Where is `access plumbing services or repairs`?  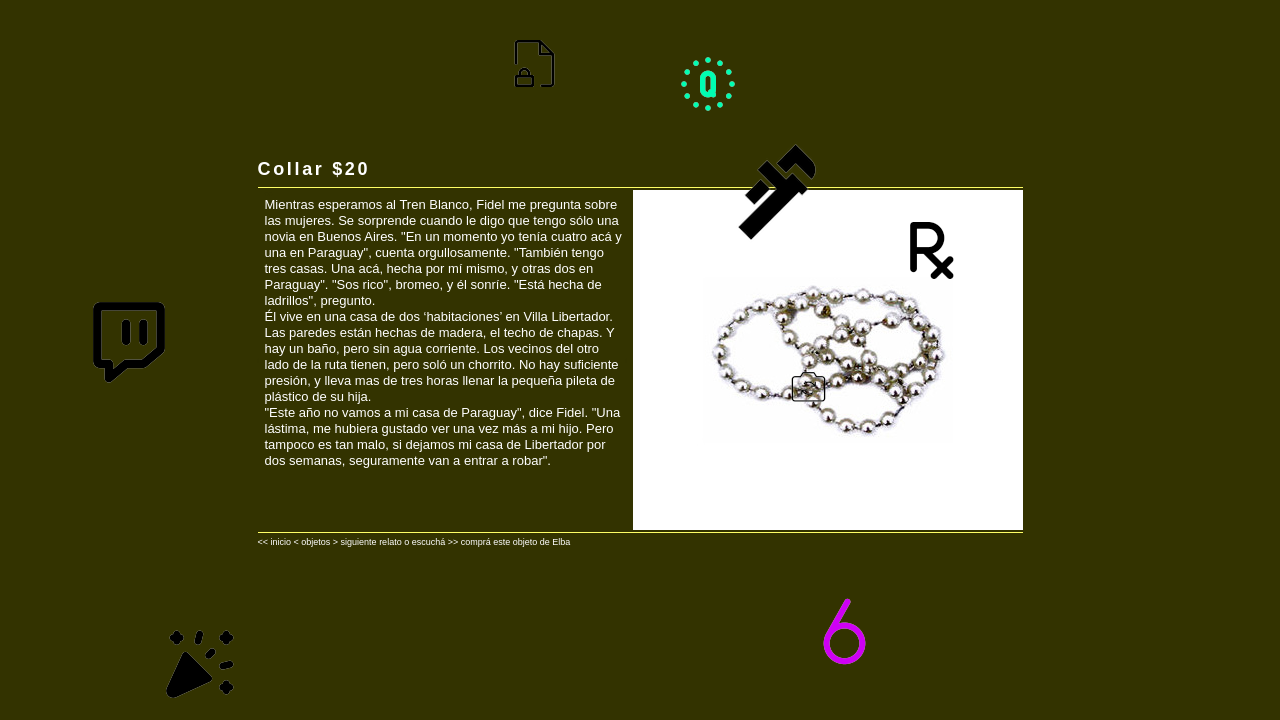 access plumbing services or repairs is located at coordinates (777, 192).